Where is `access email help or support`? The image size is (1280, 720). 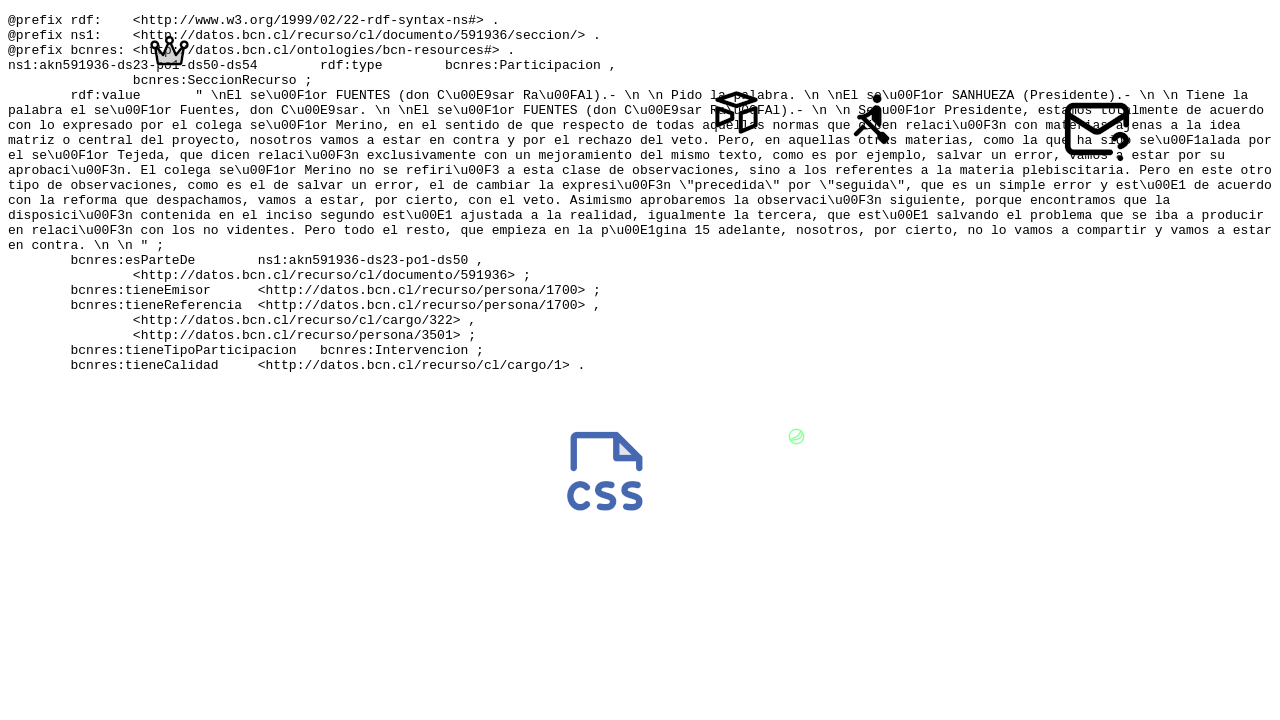
access email help or support is located at coordinates (1097, 129).